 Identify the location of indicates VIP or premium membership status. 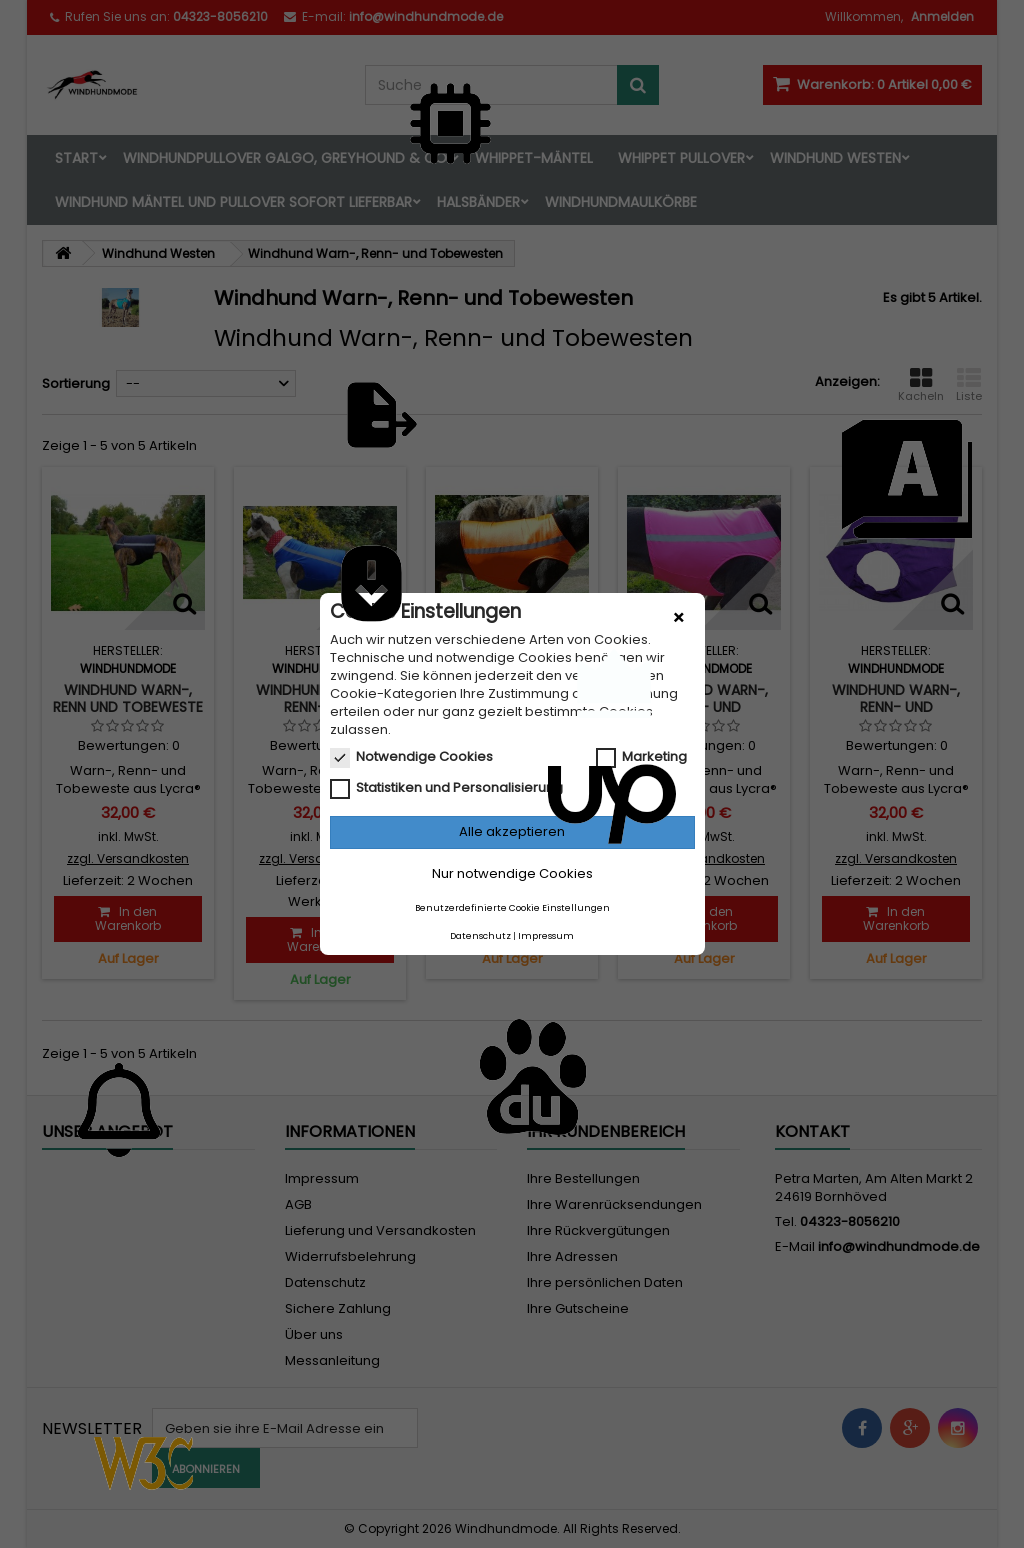
(614, 685).